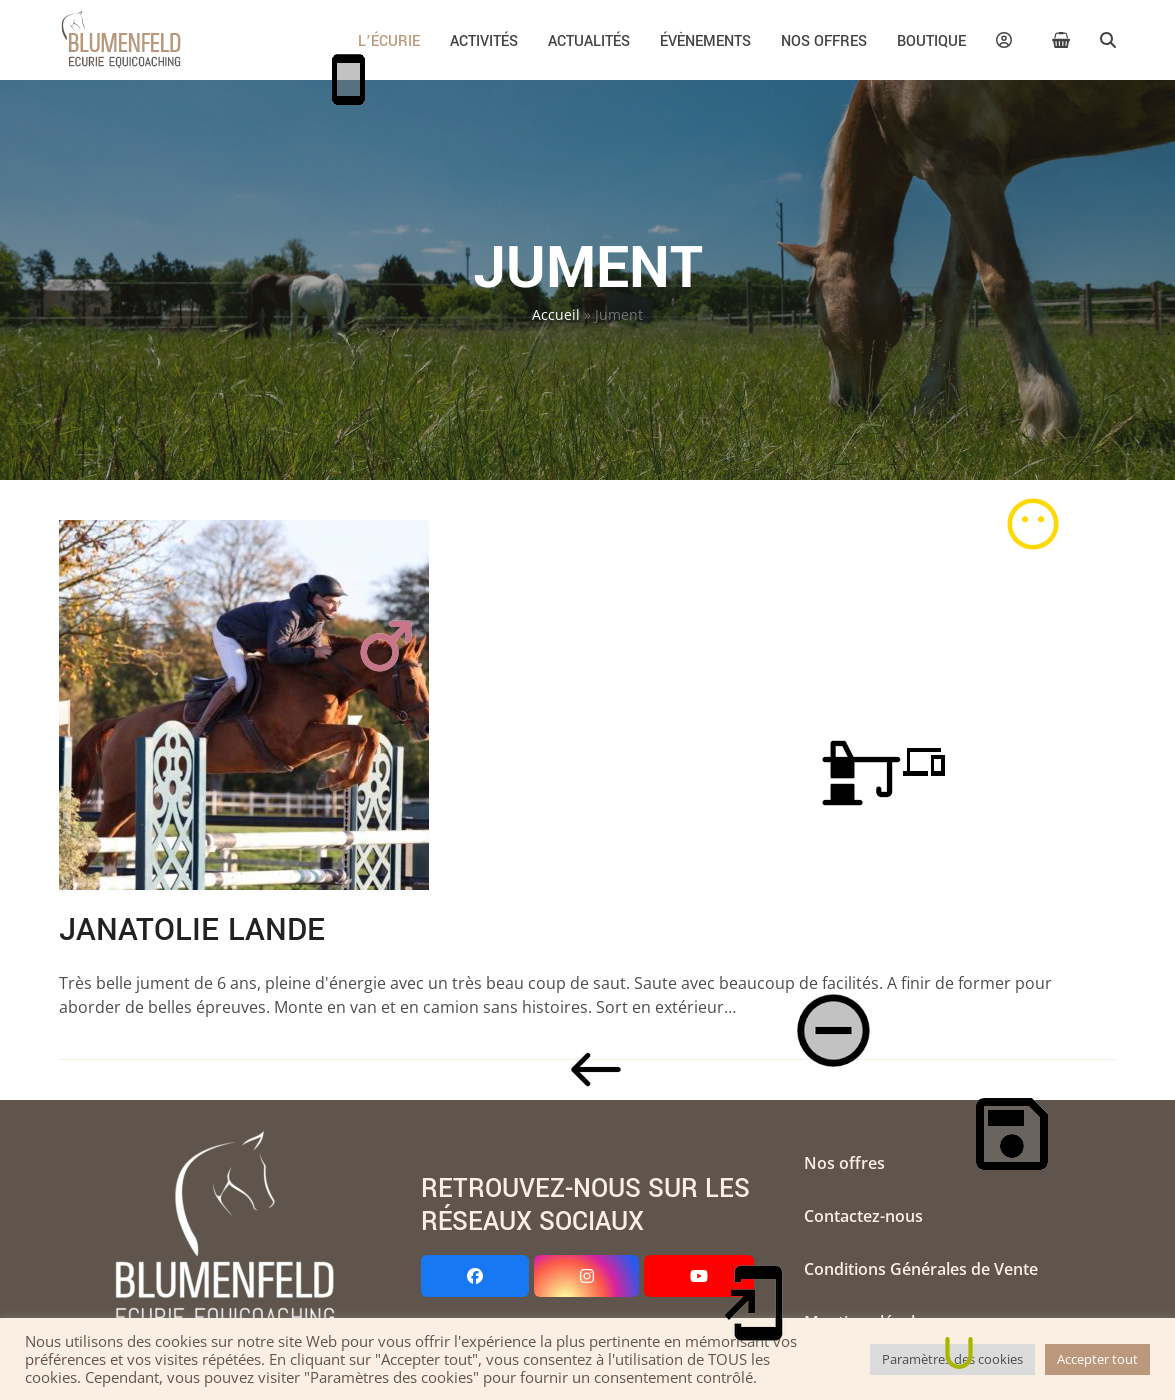  What do you see at coordinates (595, 1069) in the screenshot?
I see `navigate back to previous screen` at bounding box center [595, 1069].